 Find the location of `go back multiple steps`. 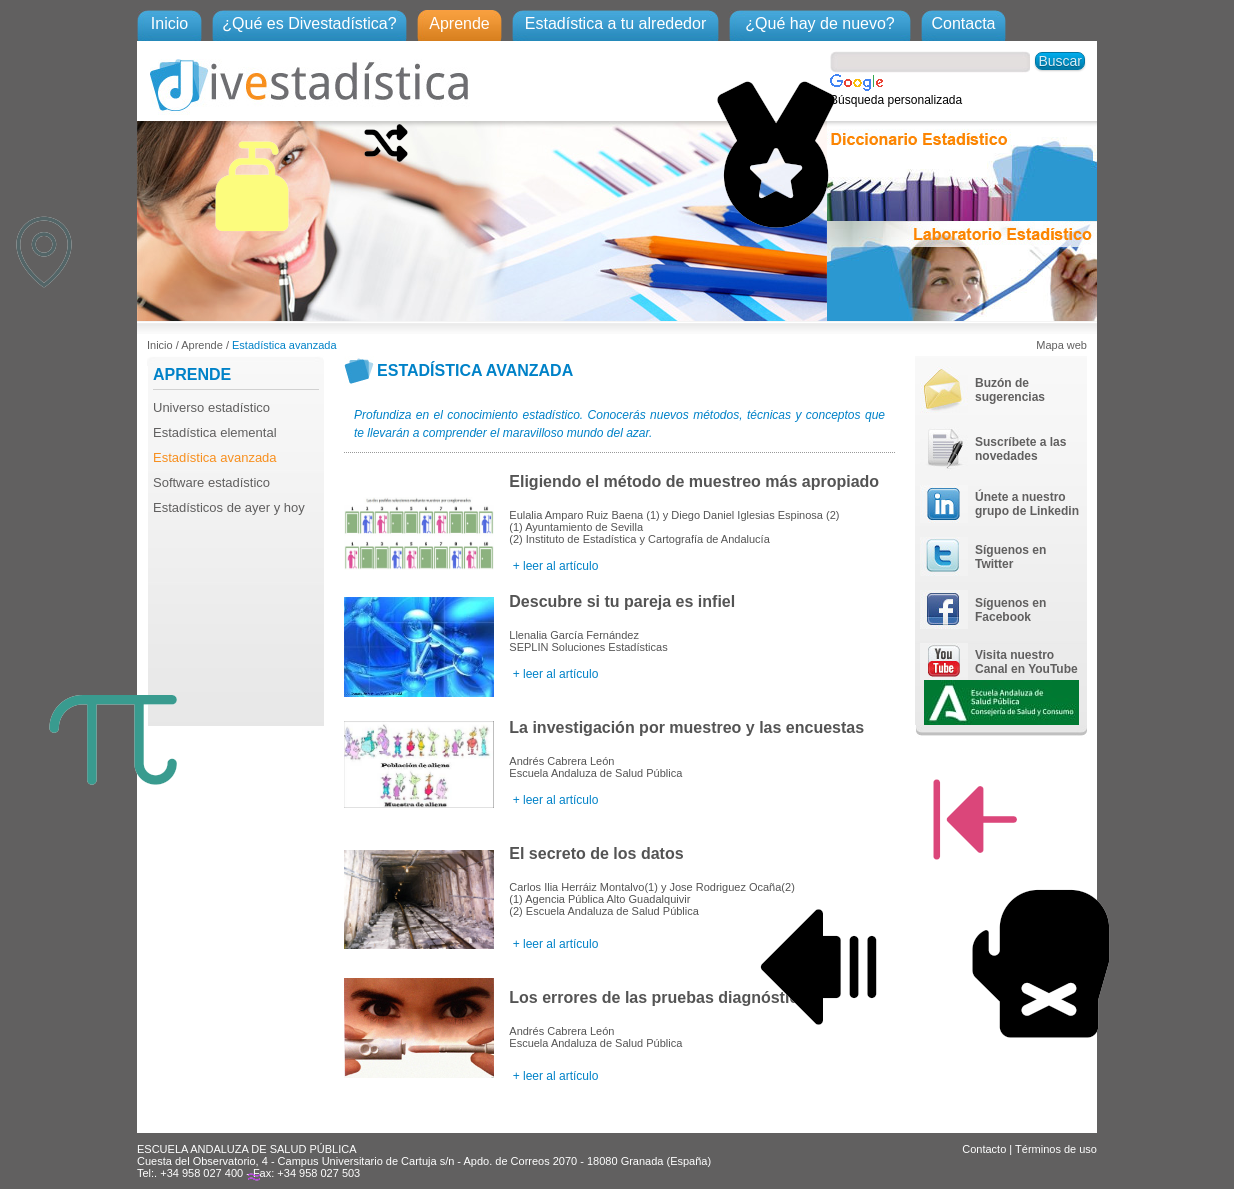

go back multiple steps is located at coordinates (823, 967).